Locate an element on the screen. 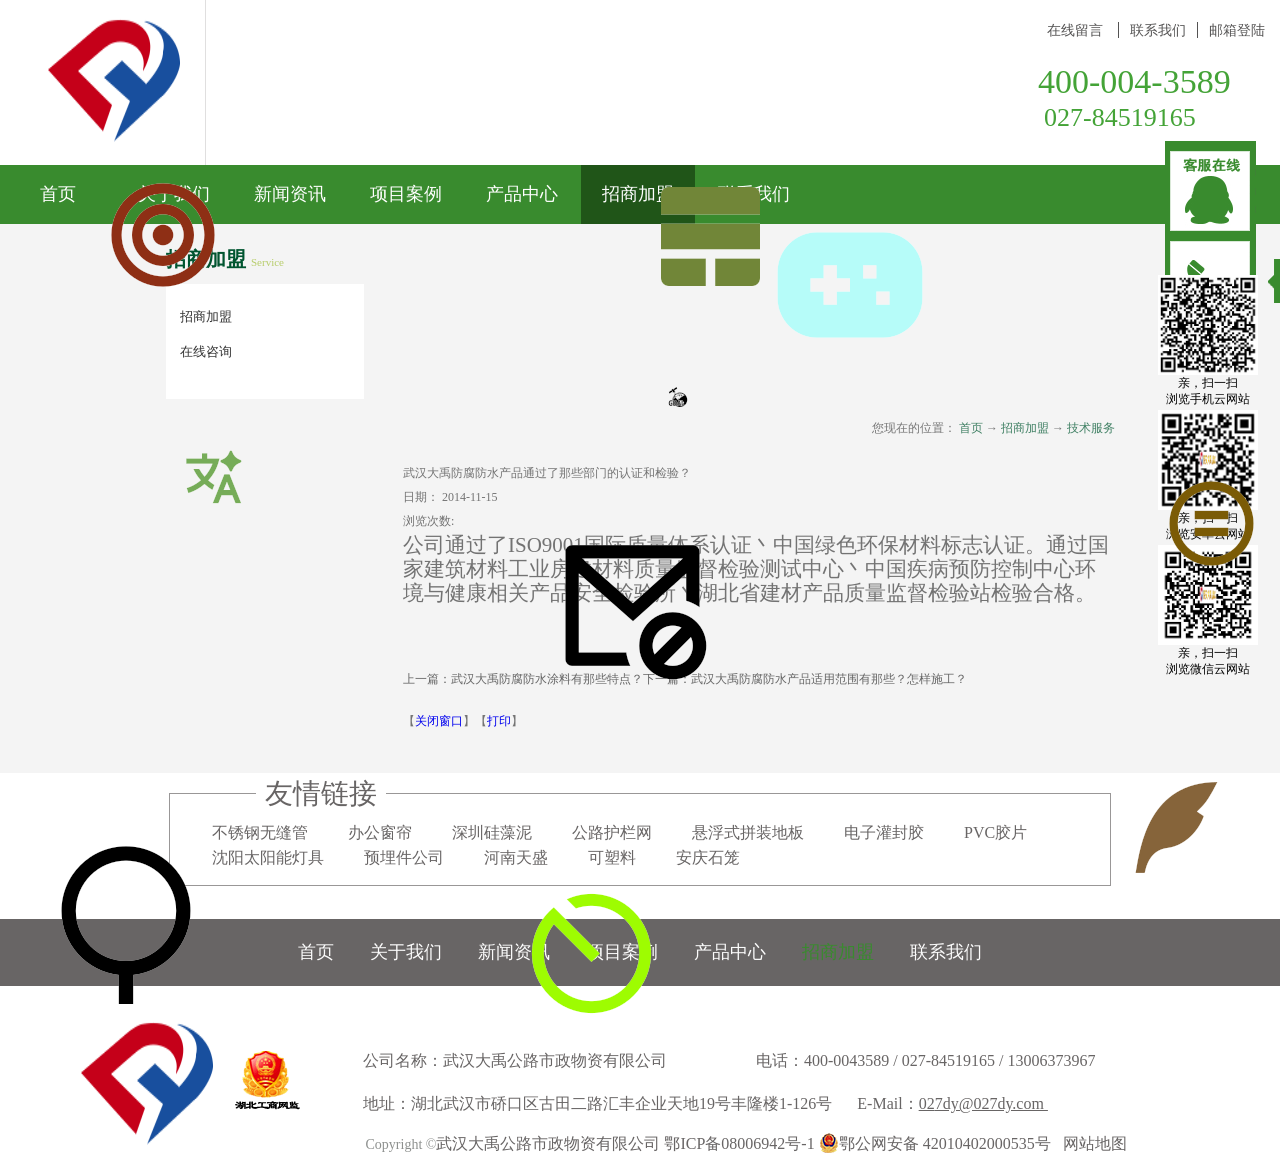 This screenshot has height=1172, width=1280. activate focus mode is located at coordinates (163, 235).